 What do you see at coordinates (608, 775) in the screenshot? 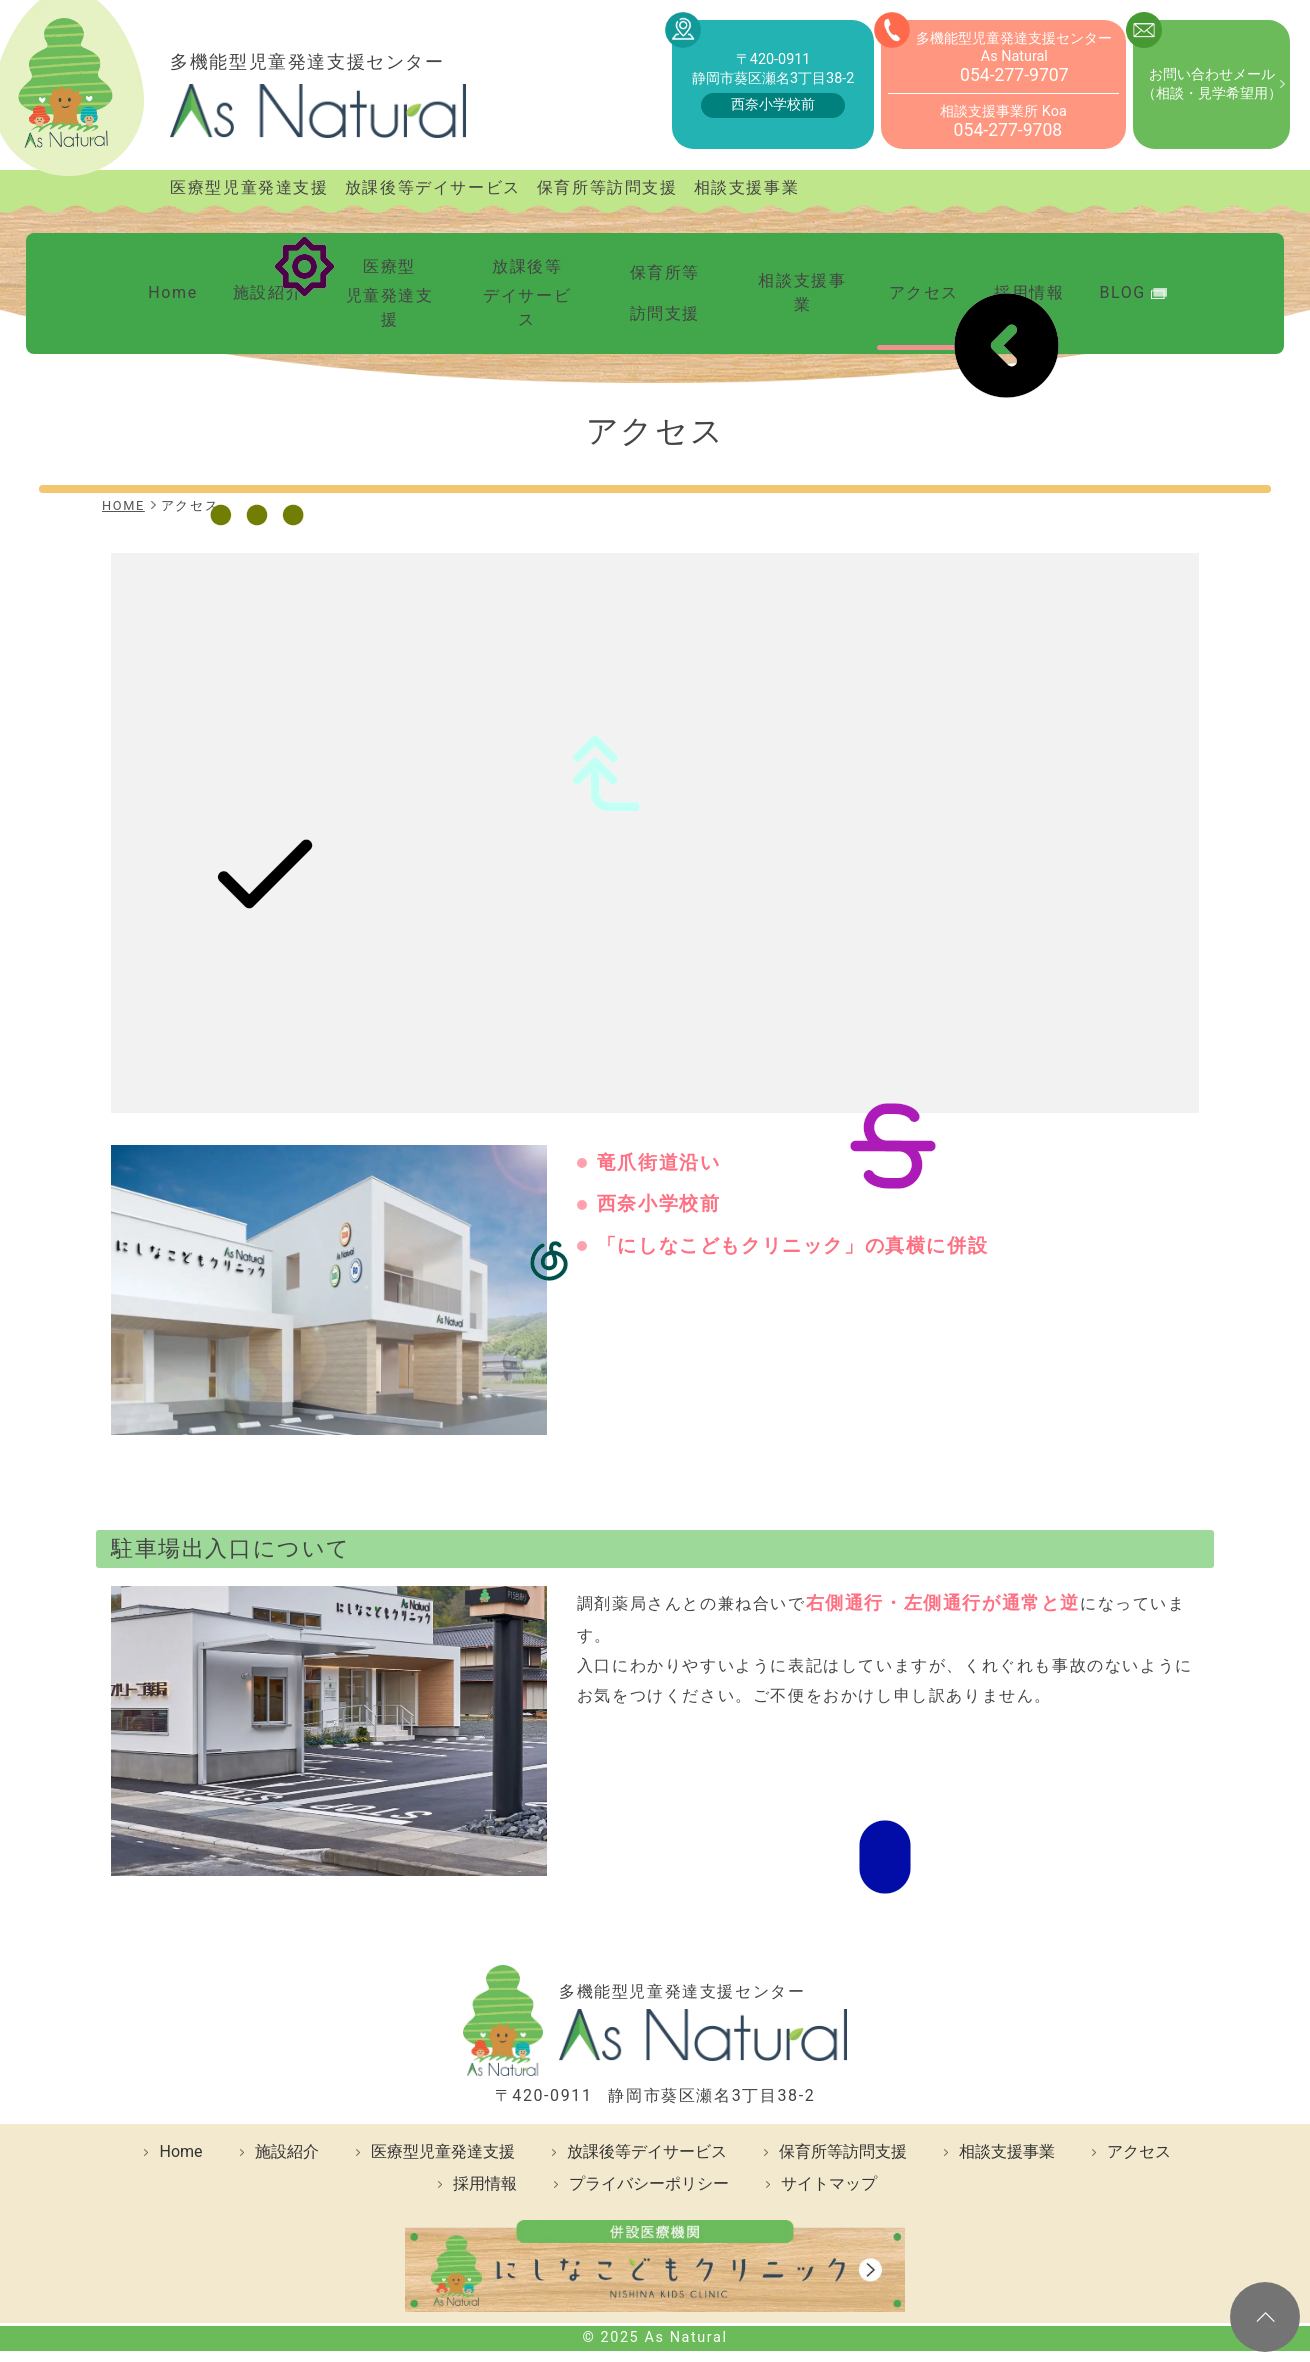
I see `go back two levels in navigation` at bounding box center [608, 775].